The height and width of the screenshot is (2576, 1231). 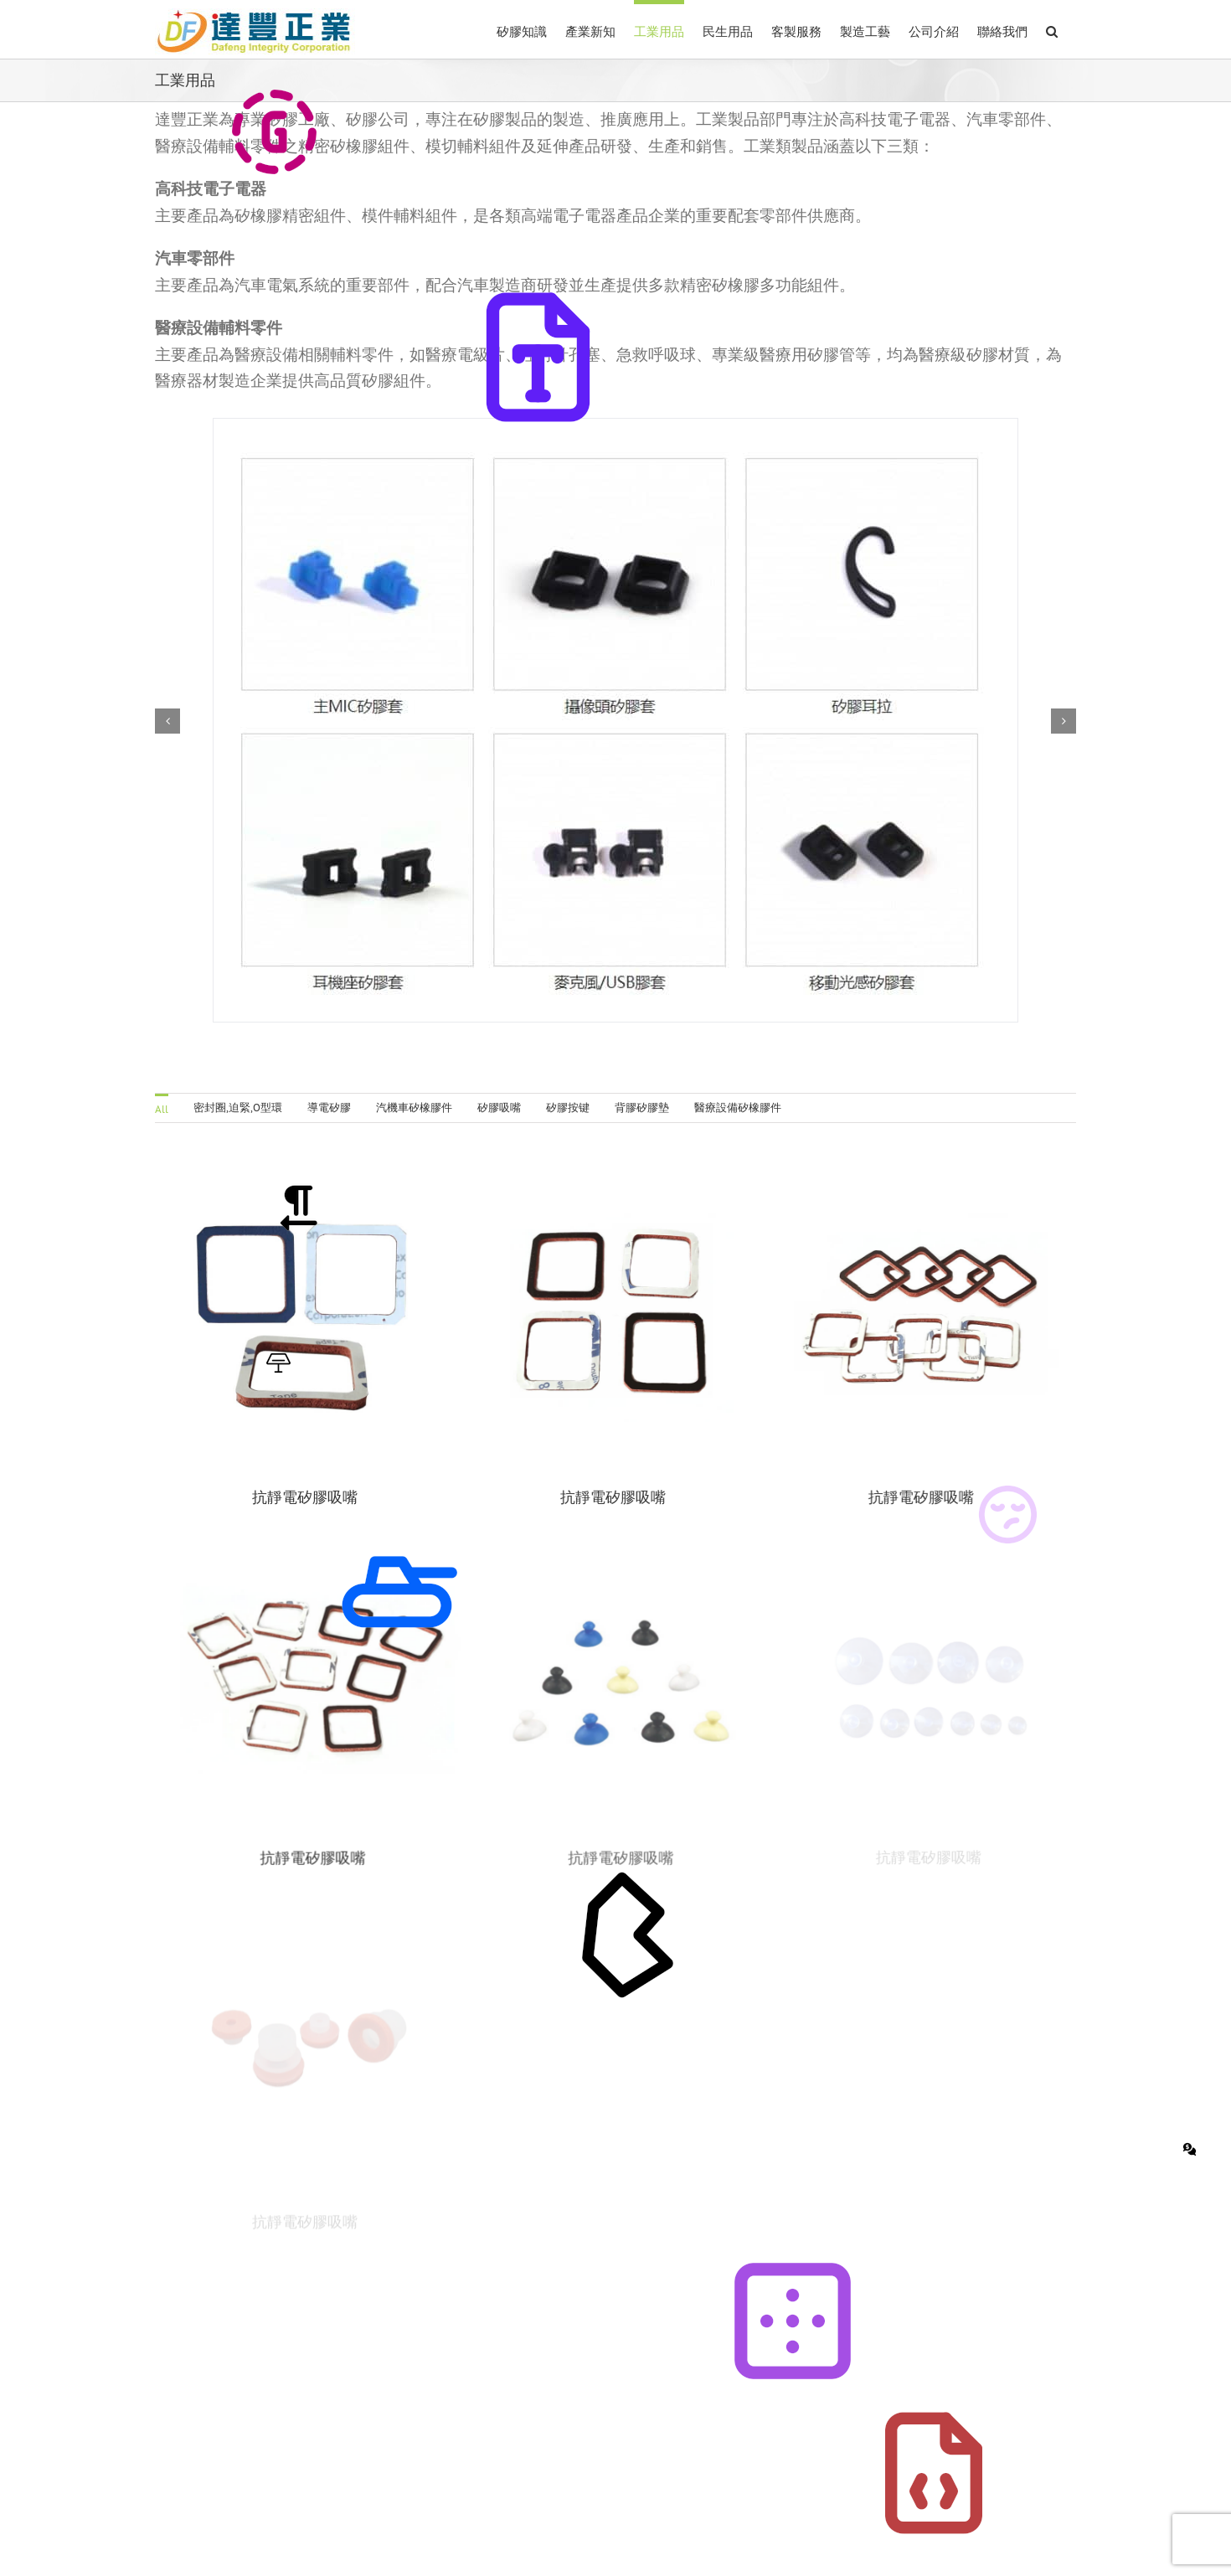 What do you see at coordinates (1189, 2149) in the screenshot?
I see `view financial discussions or payment messages` at bounding box center [1189, 2149].